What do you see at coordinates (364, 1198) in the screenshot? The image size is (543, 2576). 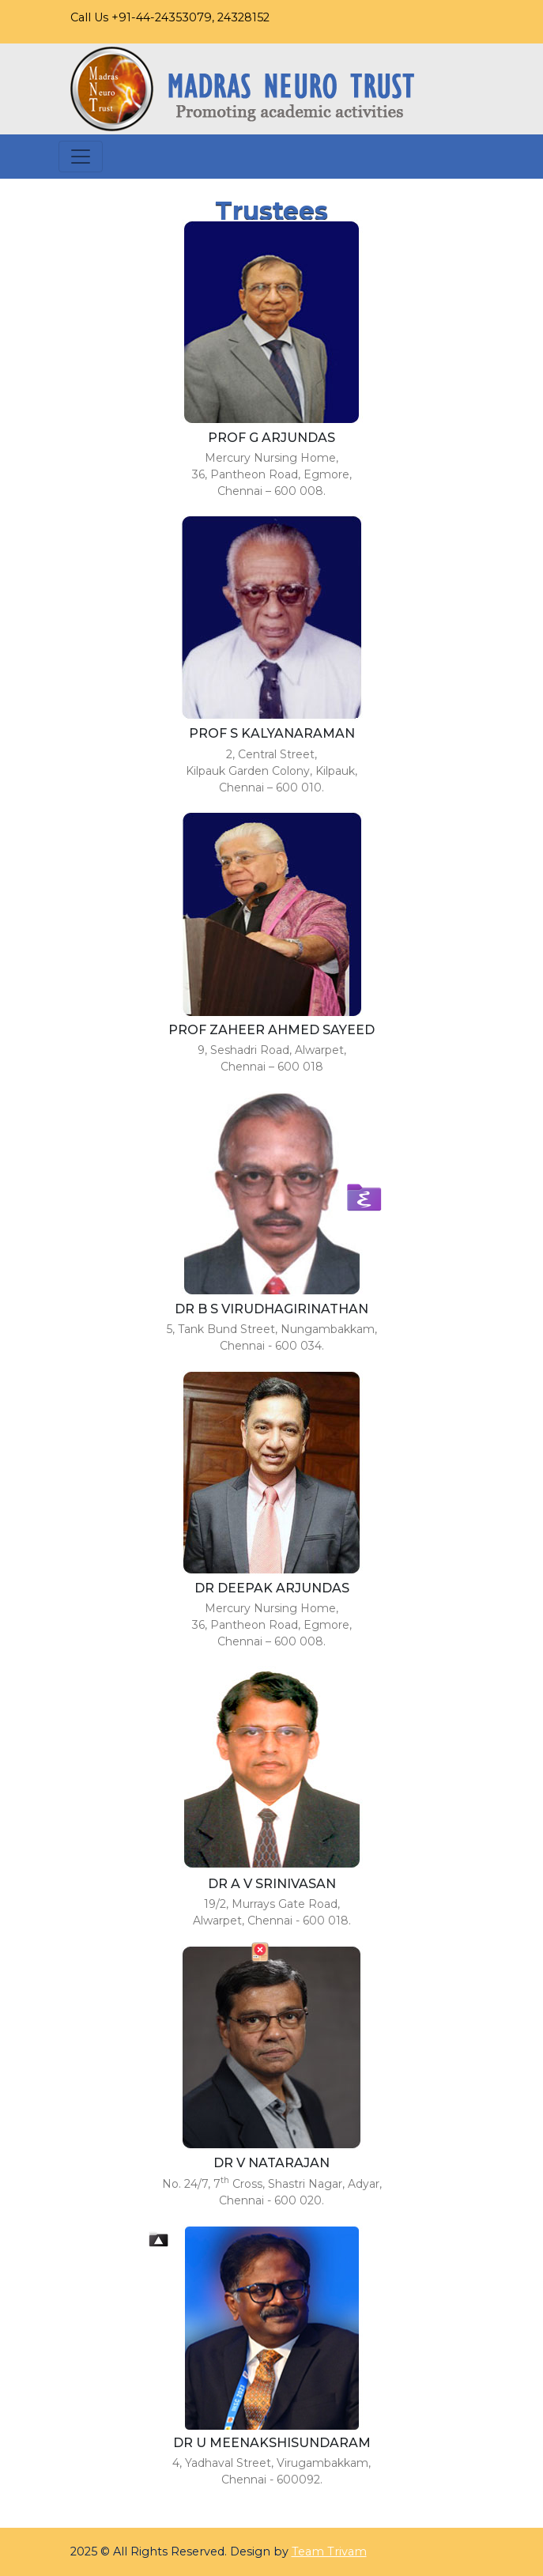 I see `open emacs configuration files folder` at bounding box center [364, 1198].